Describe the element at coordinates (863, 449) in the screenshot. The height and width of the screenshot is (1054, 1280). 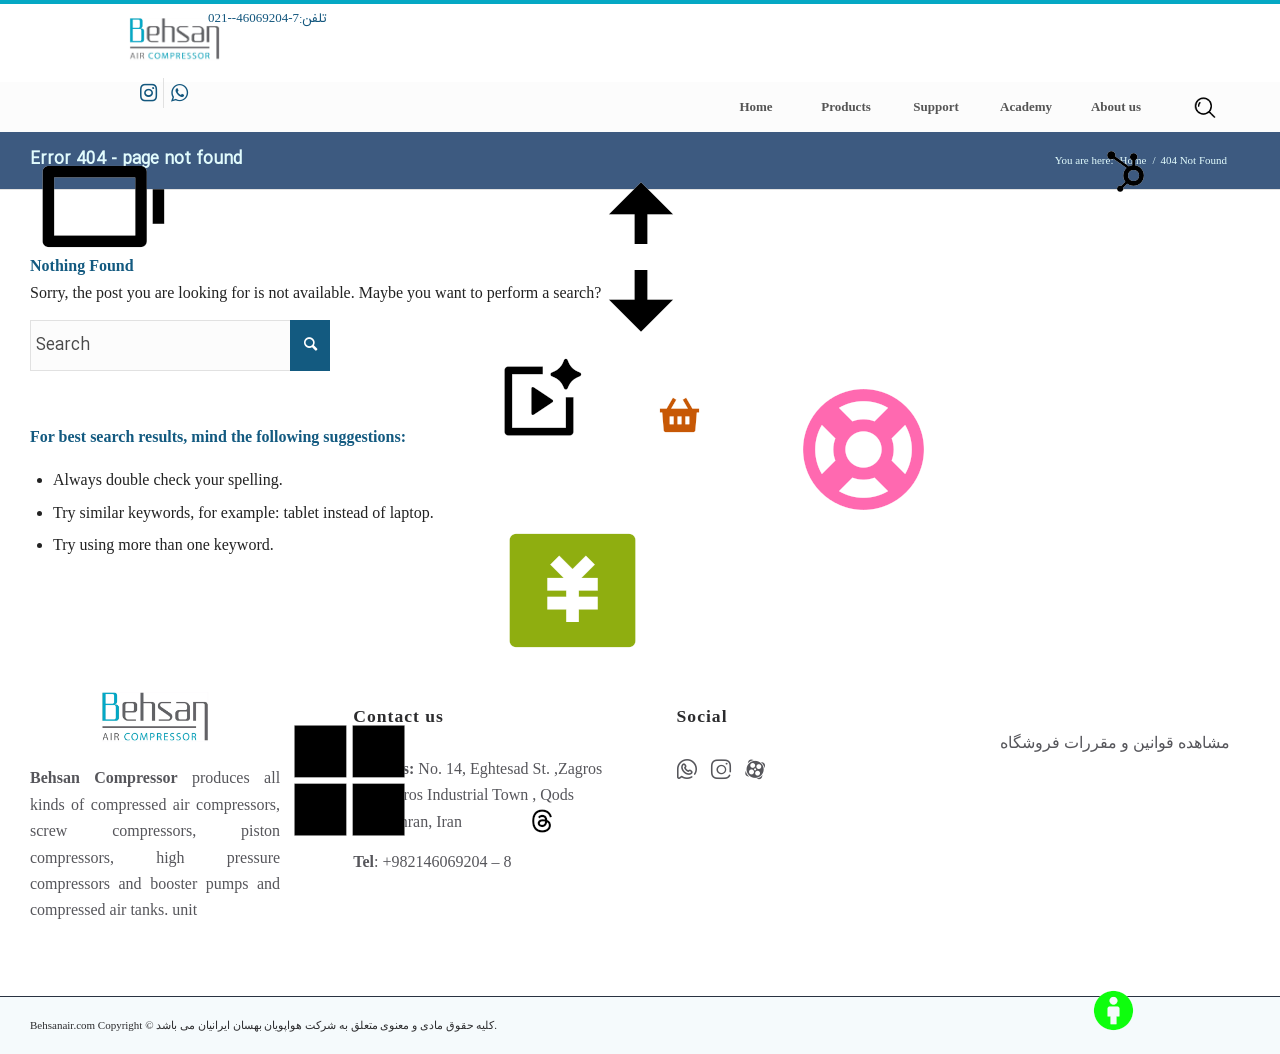
I see `access help or support center` at that location.